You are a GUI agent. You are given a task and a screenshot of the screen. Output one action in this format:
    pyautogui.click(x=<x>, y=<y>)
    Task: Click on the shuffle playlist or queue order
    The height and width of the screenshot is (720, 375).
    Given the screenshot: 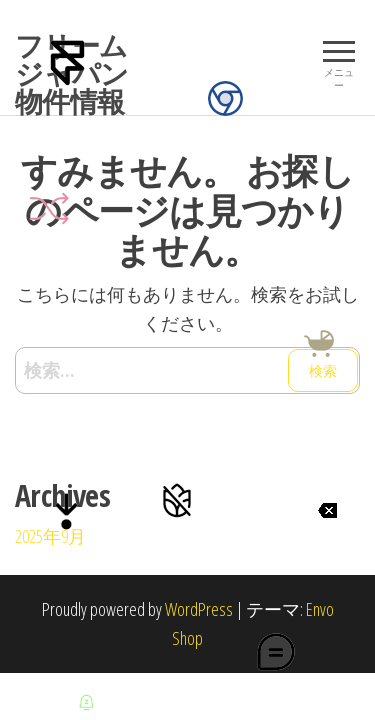 What is the action you would take?
    pyautogui.click(x=48, y=208)
    